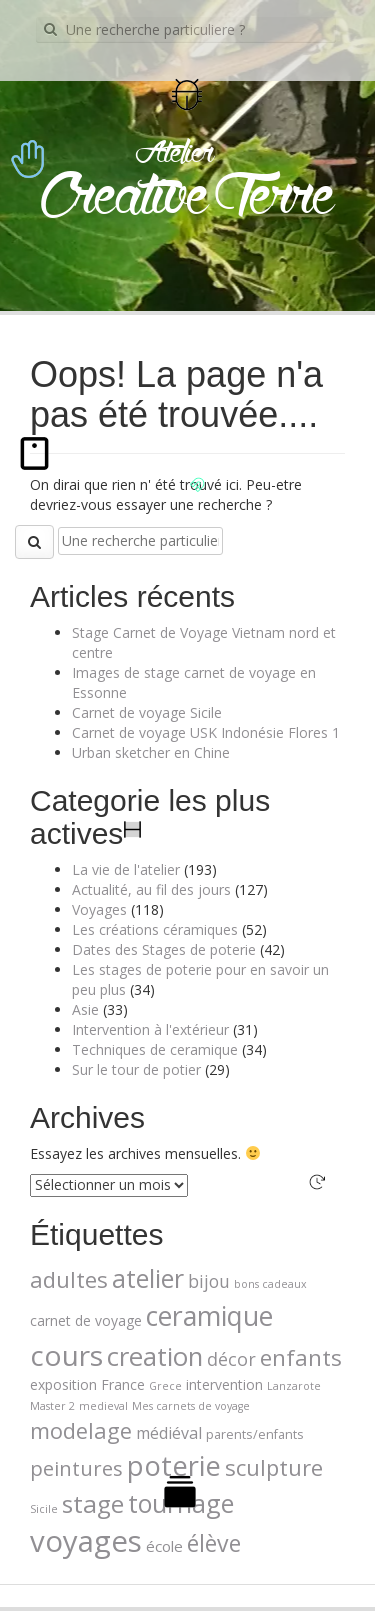 The width and height of the screenshot is (375, 1611). I want to click on report a bug or issue, so click(187, 94).